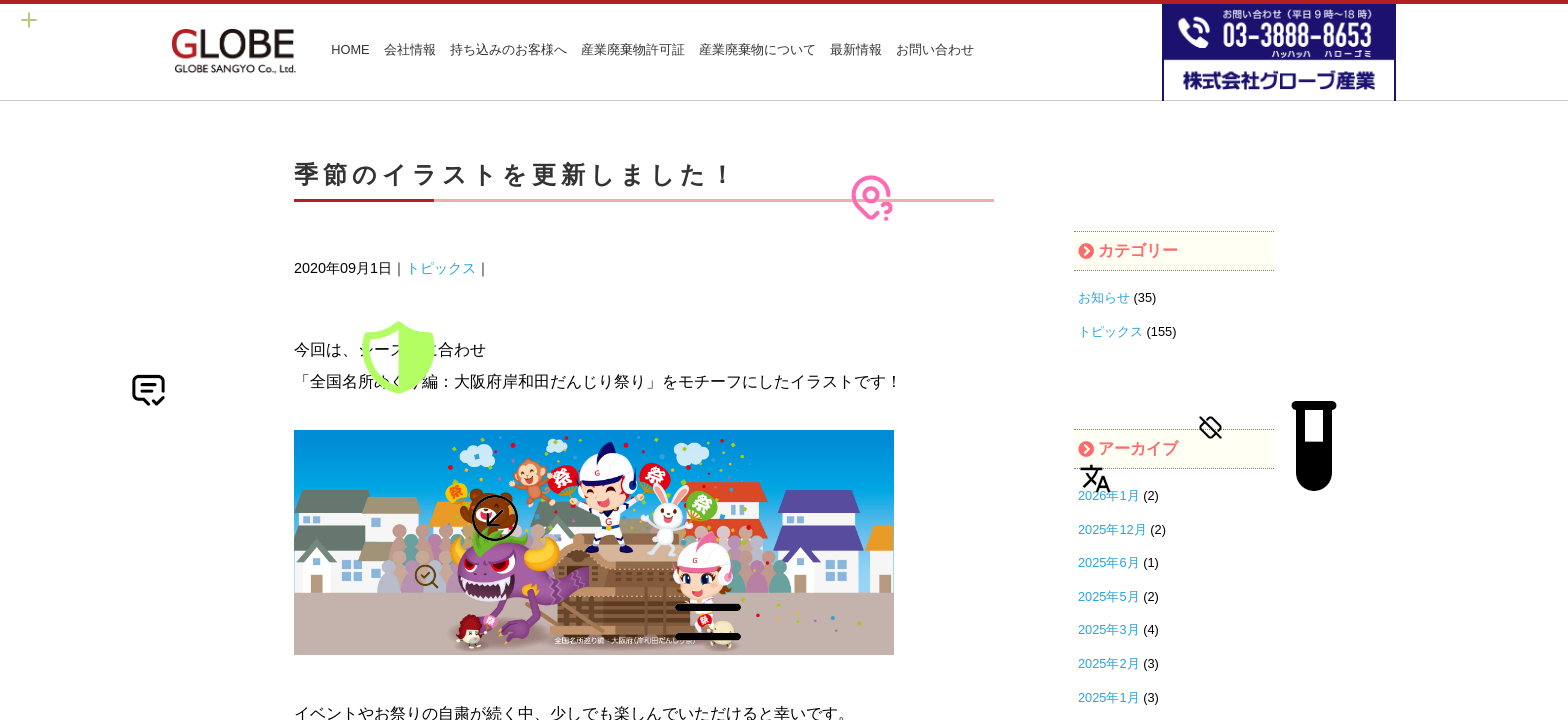 The width and height of the screenshot is (1568, 720). What do you see at coordinates (398, 357) in the screenshot?
I see `indicates partial security or protection status` at bounding box center [398, 357].